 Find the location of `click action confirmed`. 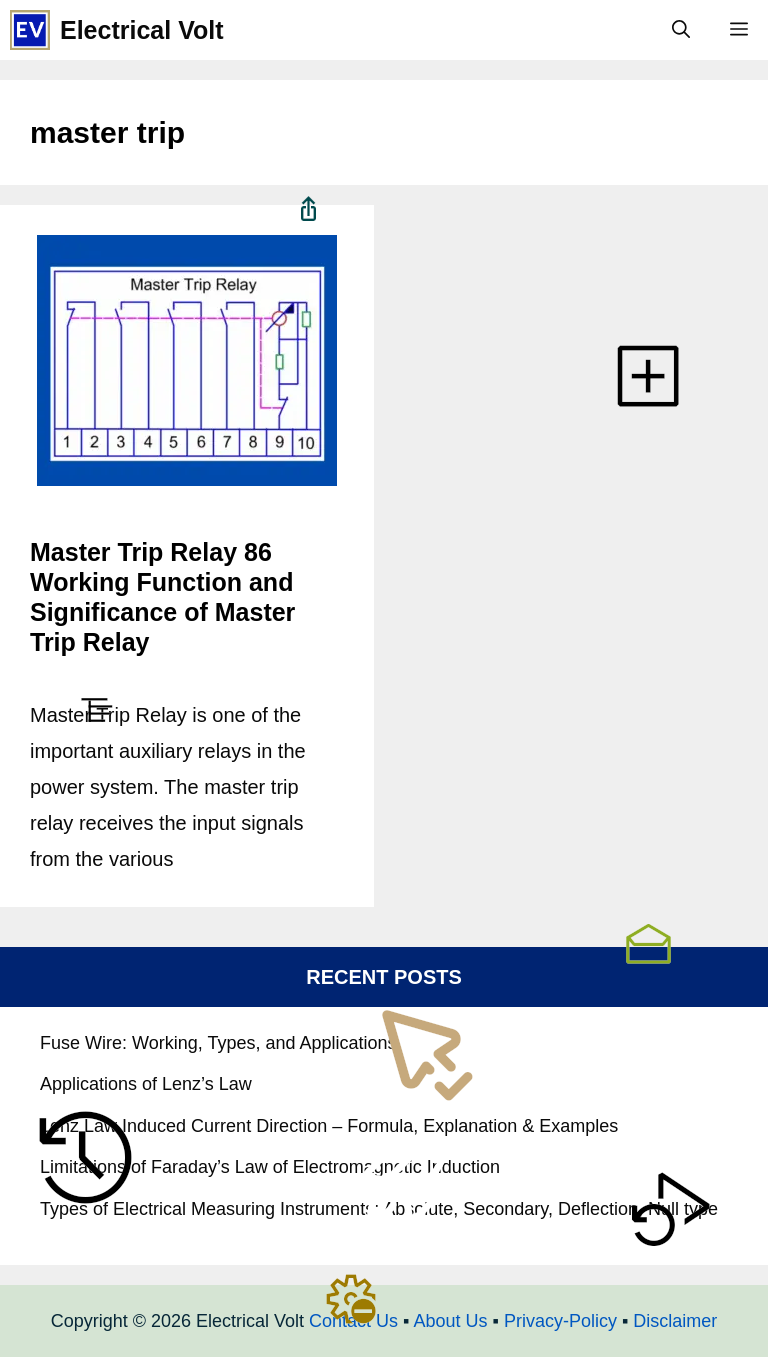

click action confirmed is located at coordinates (425, 1053).